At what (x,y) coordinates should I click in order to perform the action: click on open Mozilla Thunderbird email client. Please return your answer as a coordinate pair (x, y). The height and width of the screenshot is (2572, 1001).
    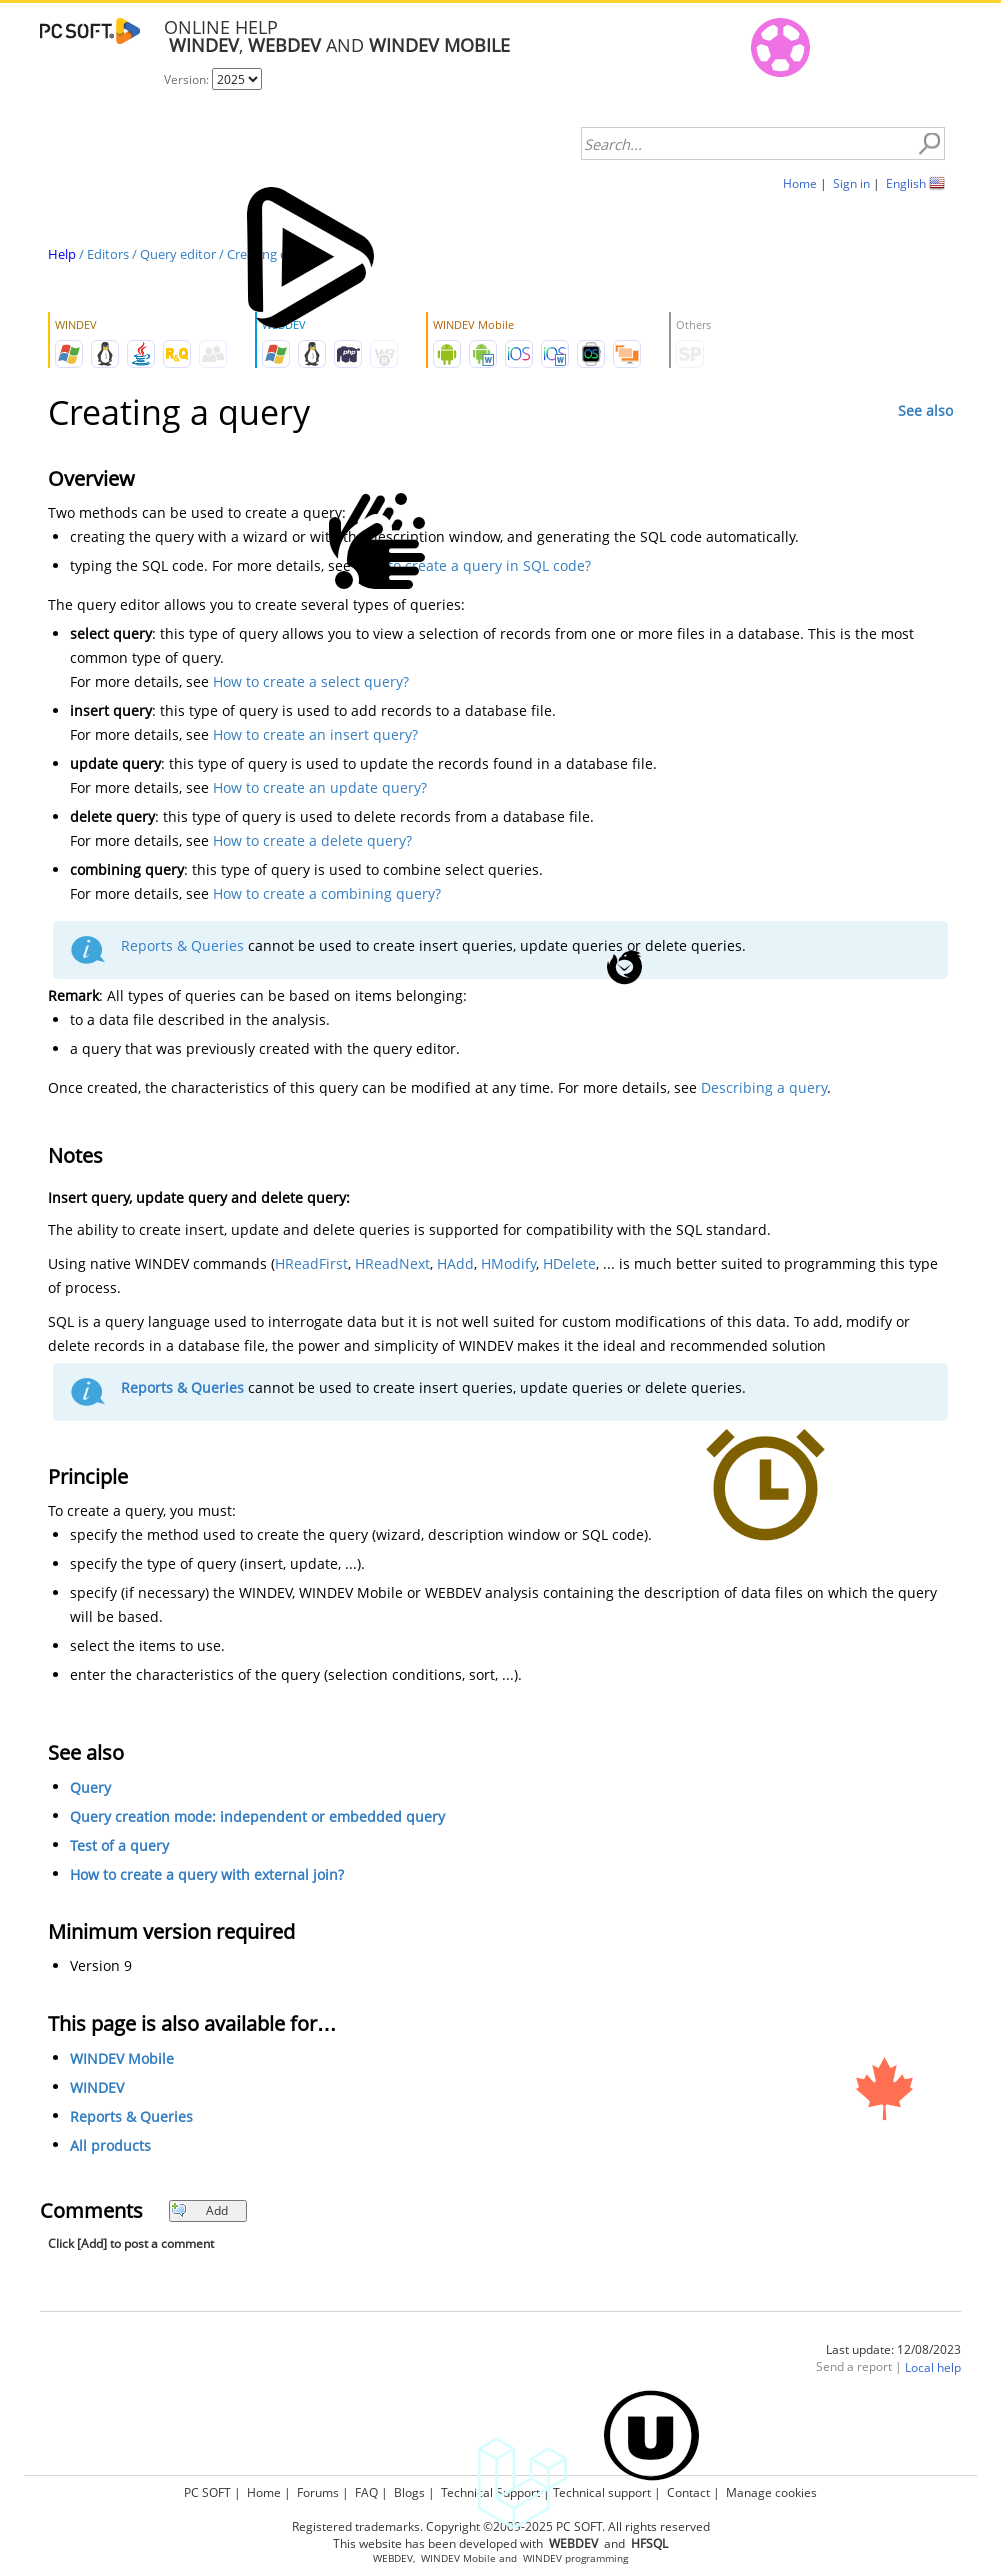
    Looking at the image, I should click on (624, 967).